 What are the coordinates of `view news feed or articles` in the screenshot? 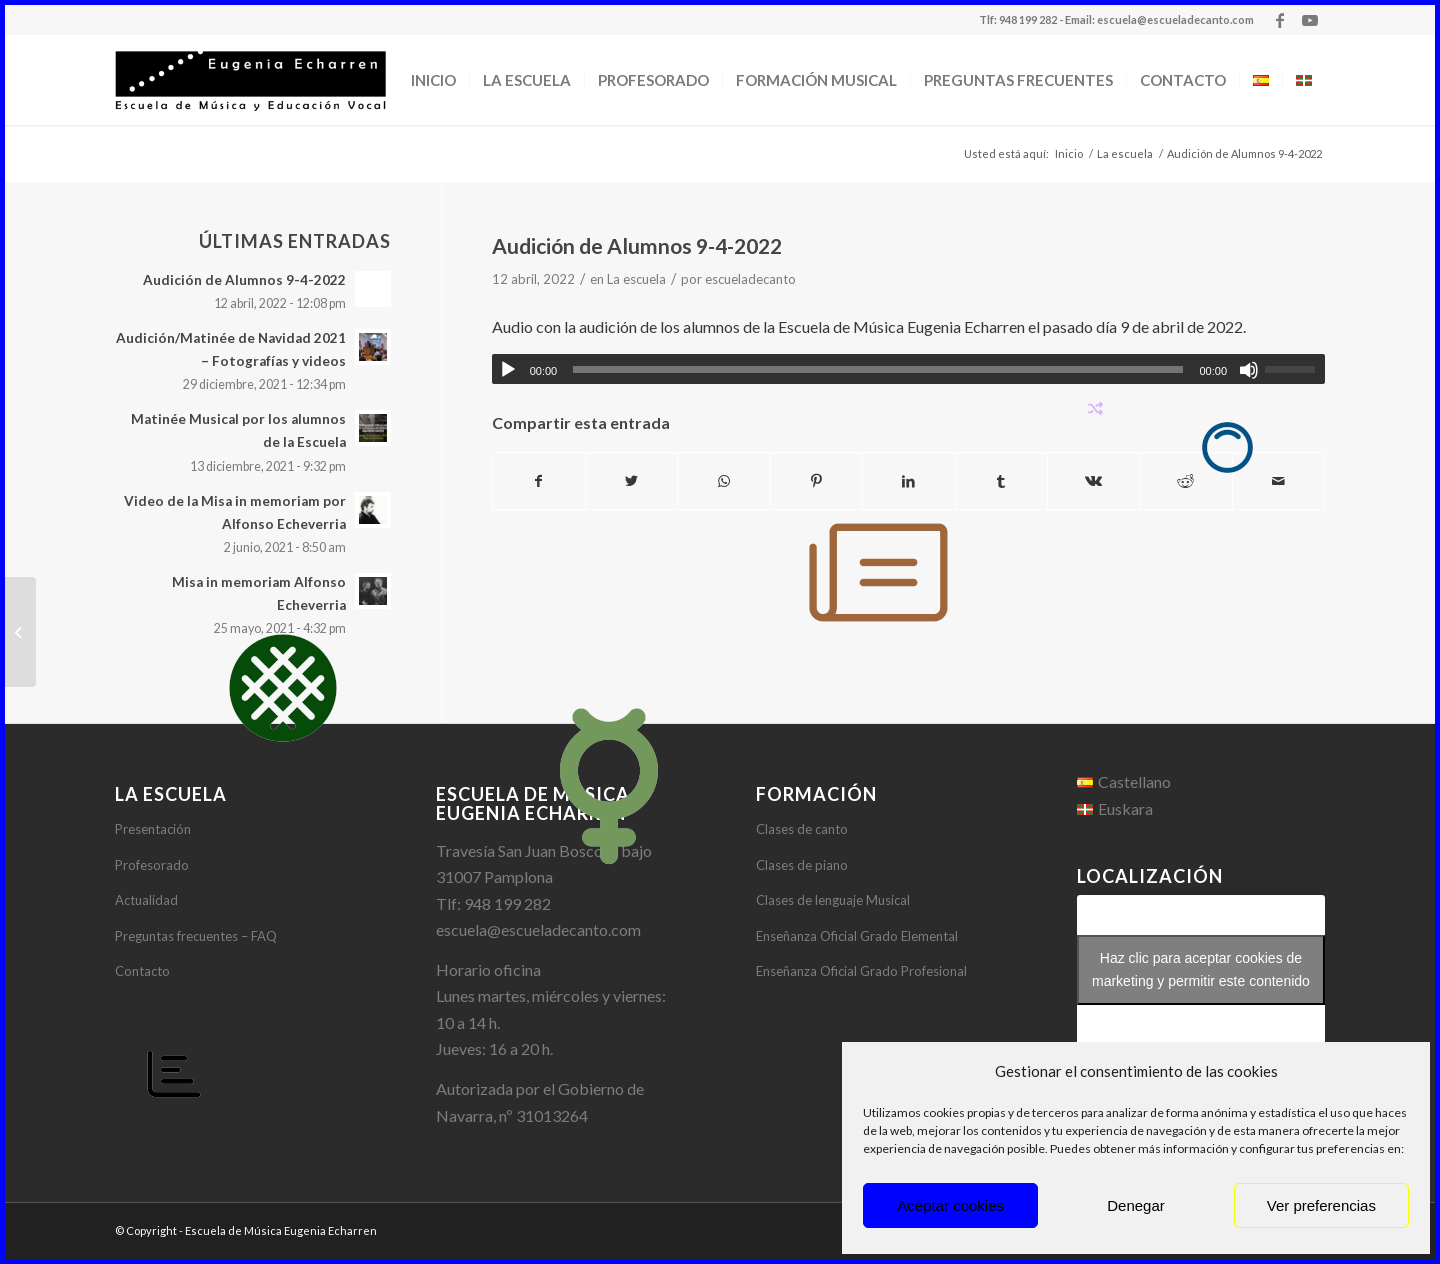 It's located at (883, 572).